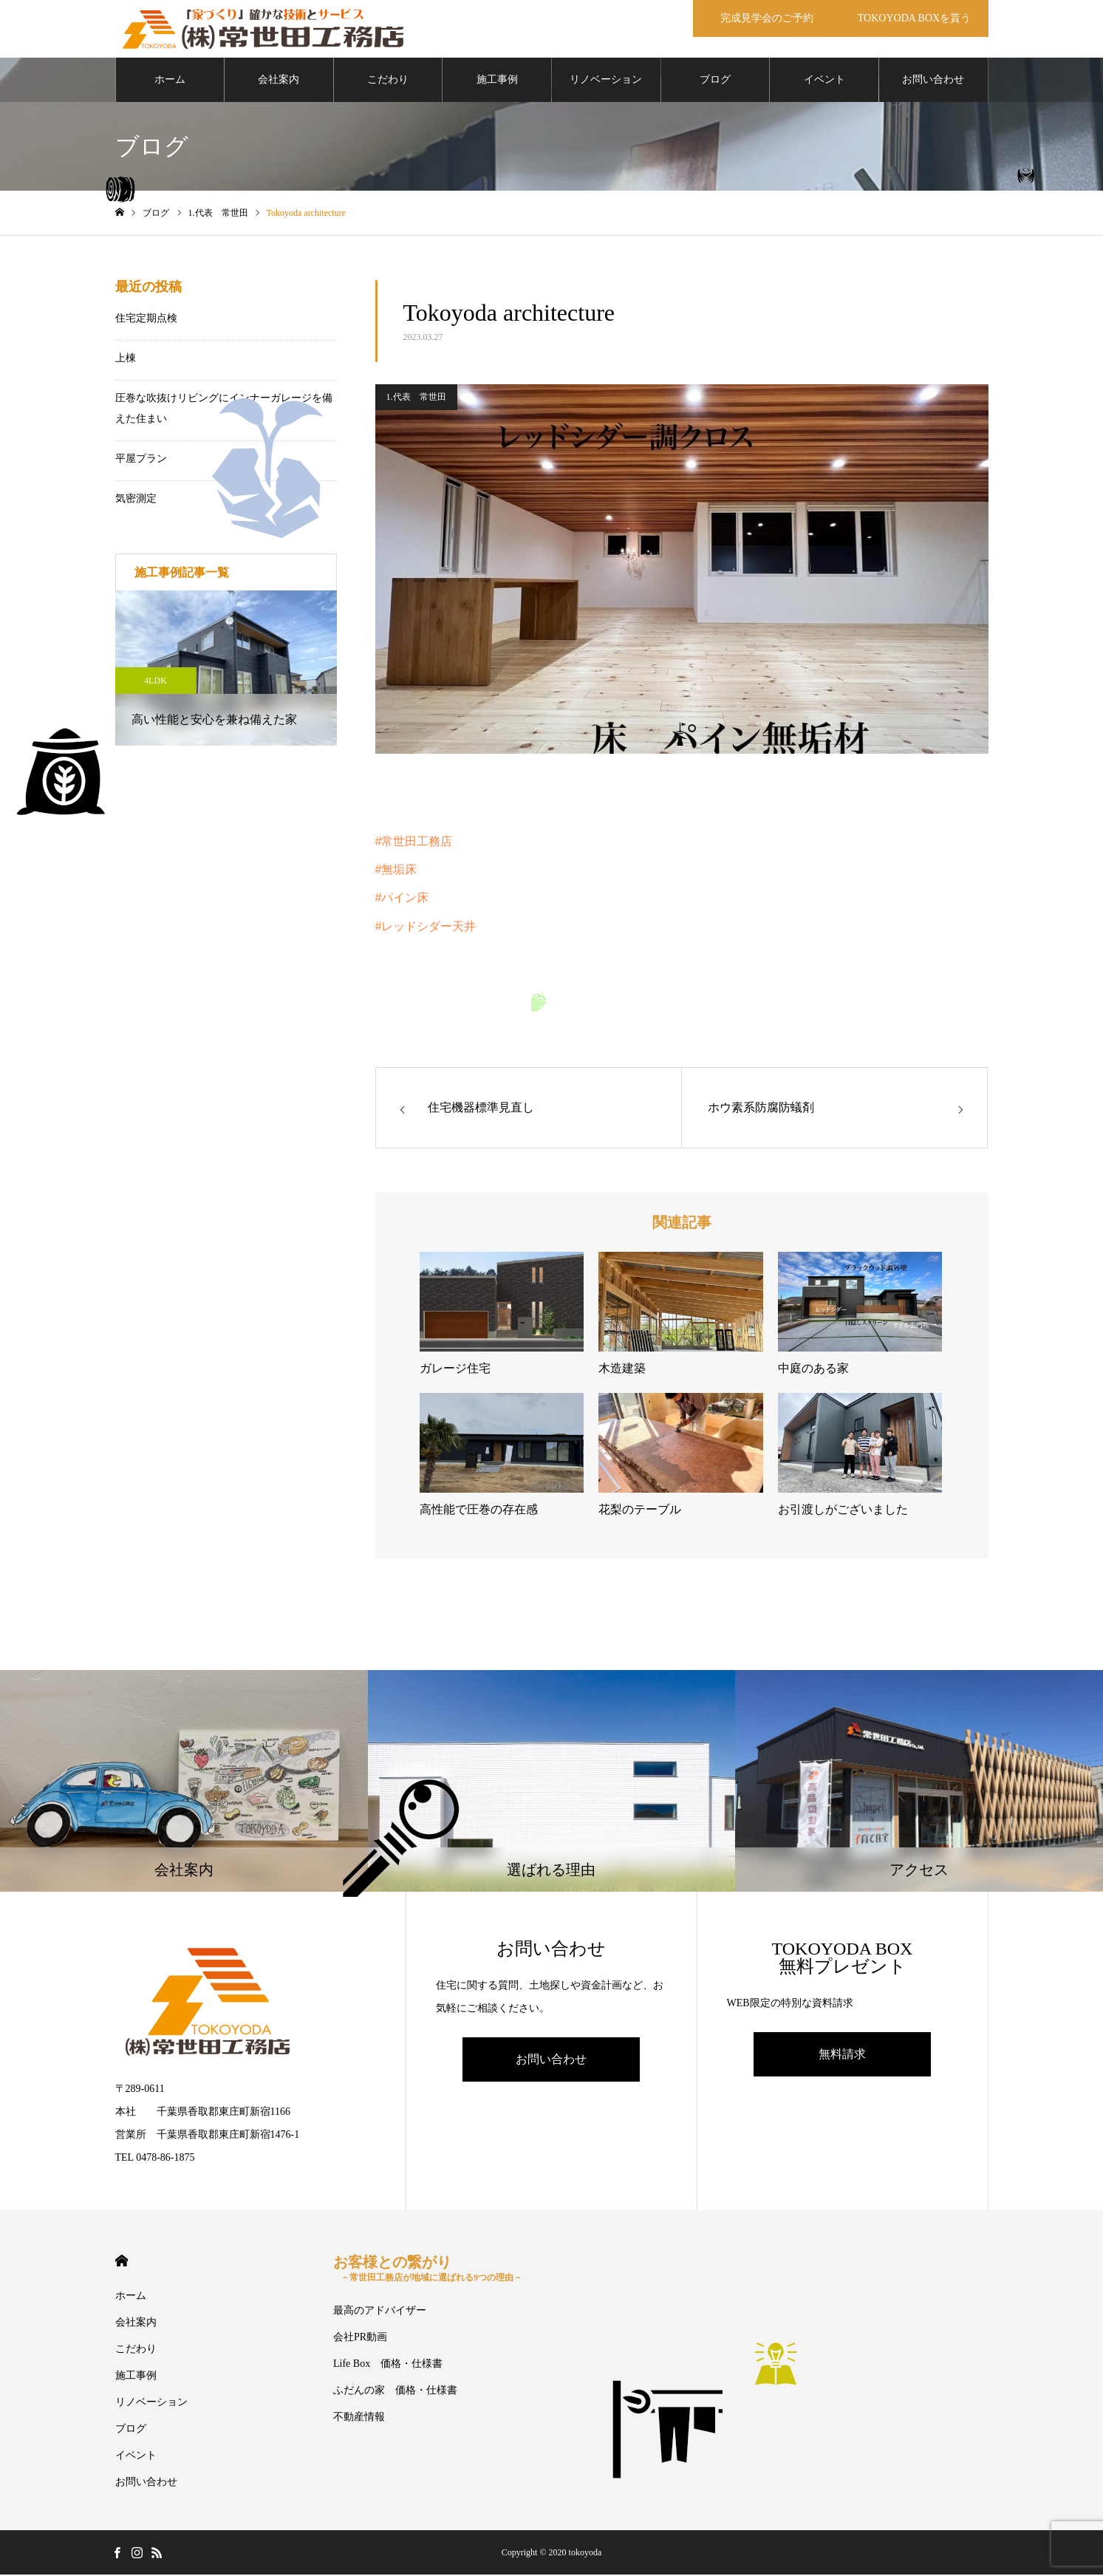  Describe the element at coordinates (1025, 176) in the screenshot. I see `select angel costume or outfit` at that location.